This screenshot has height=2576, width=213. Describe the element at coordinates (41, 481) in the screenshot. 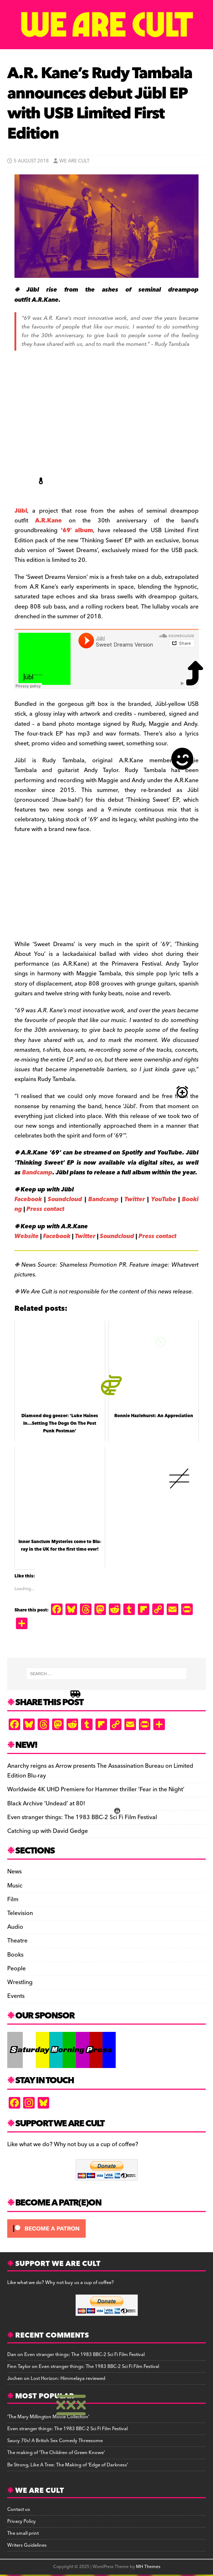

I see `indicates freezing or lowest temperature setting` at that location.